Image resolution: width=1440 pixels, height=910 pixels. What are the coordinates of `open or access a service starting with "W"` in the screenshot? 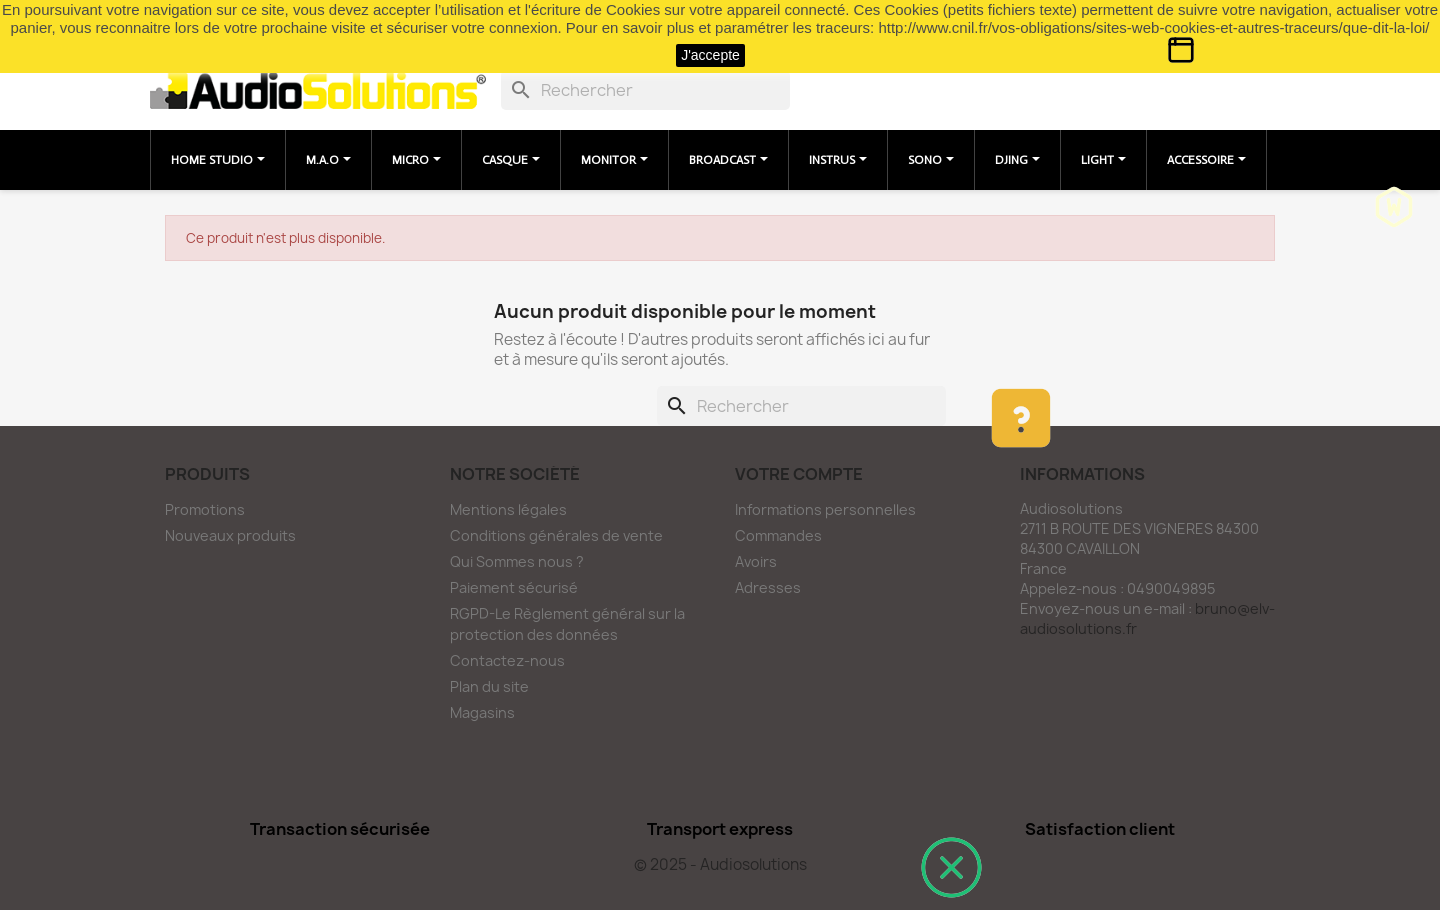 It's located at (1394, 207).